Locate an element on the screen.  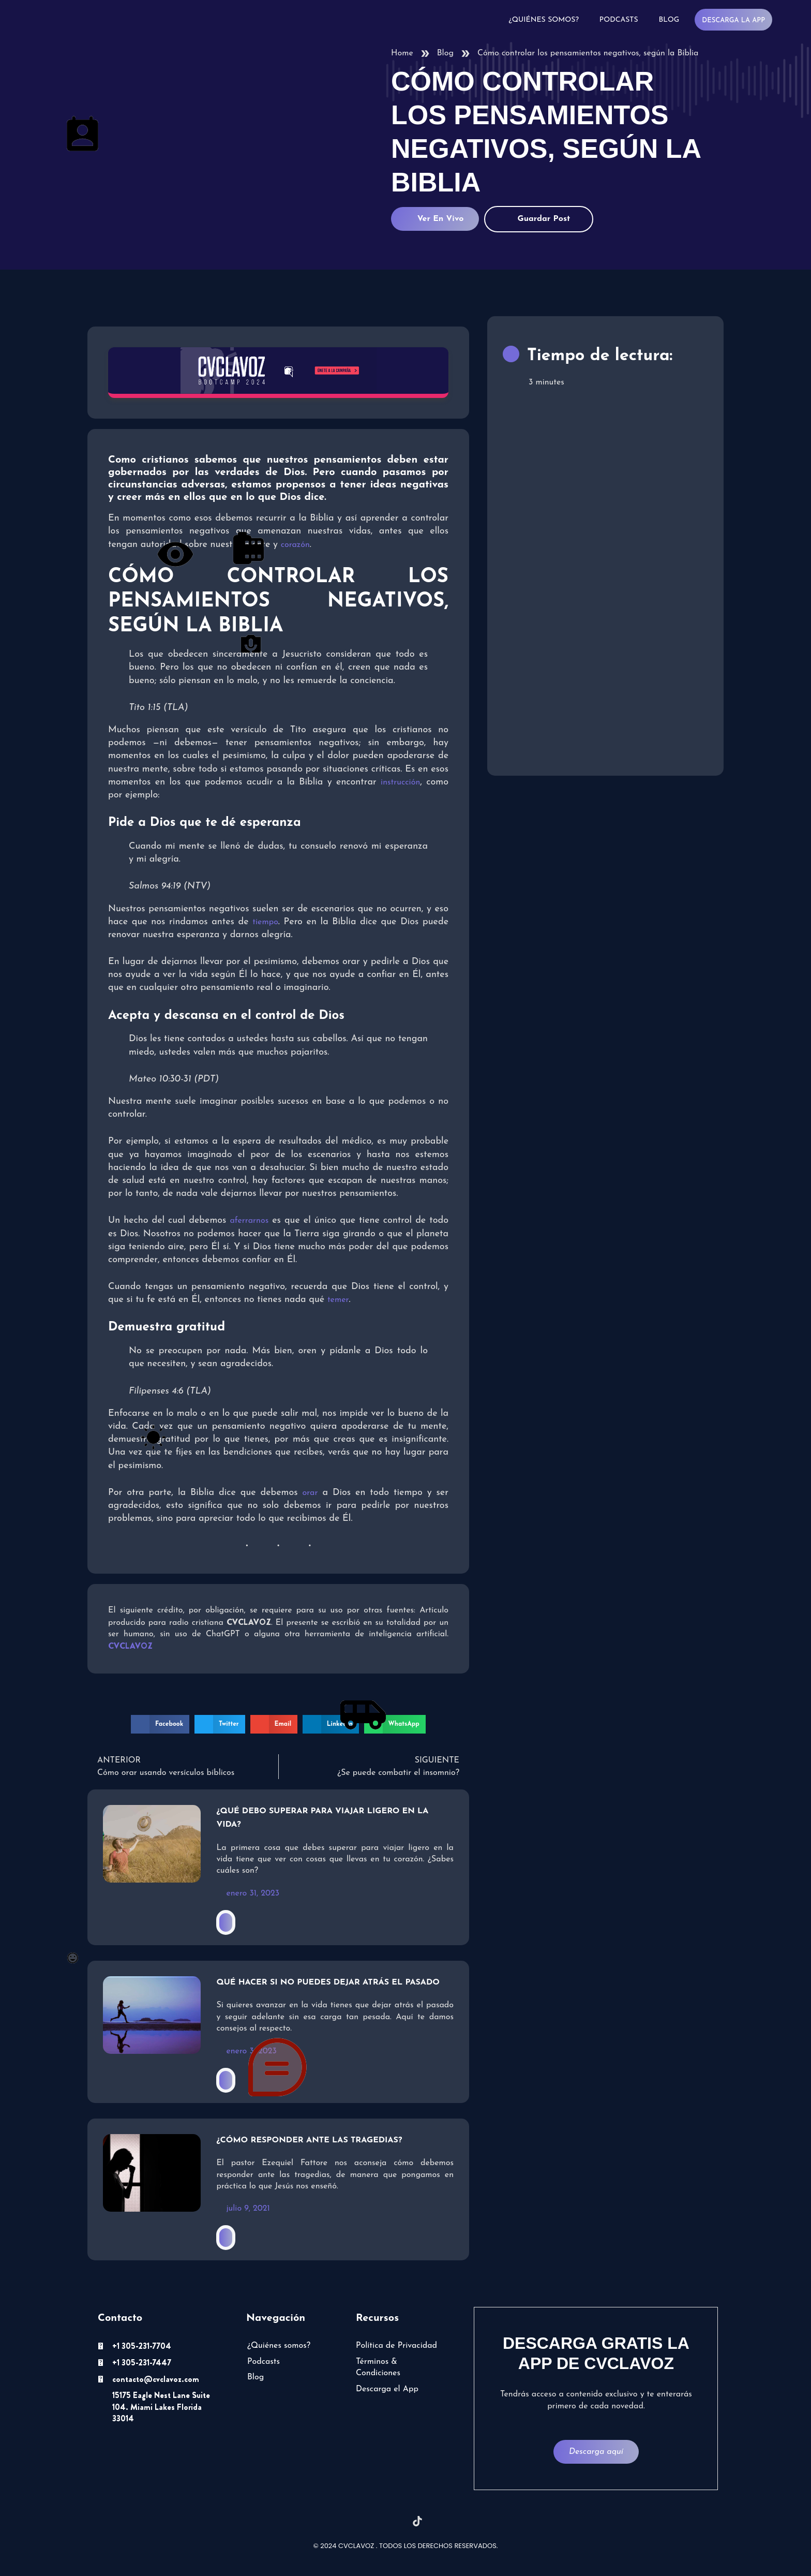
view or preview content is located at coordinates (175, 554).